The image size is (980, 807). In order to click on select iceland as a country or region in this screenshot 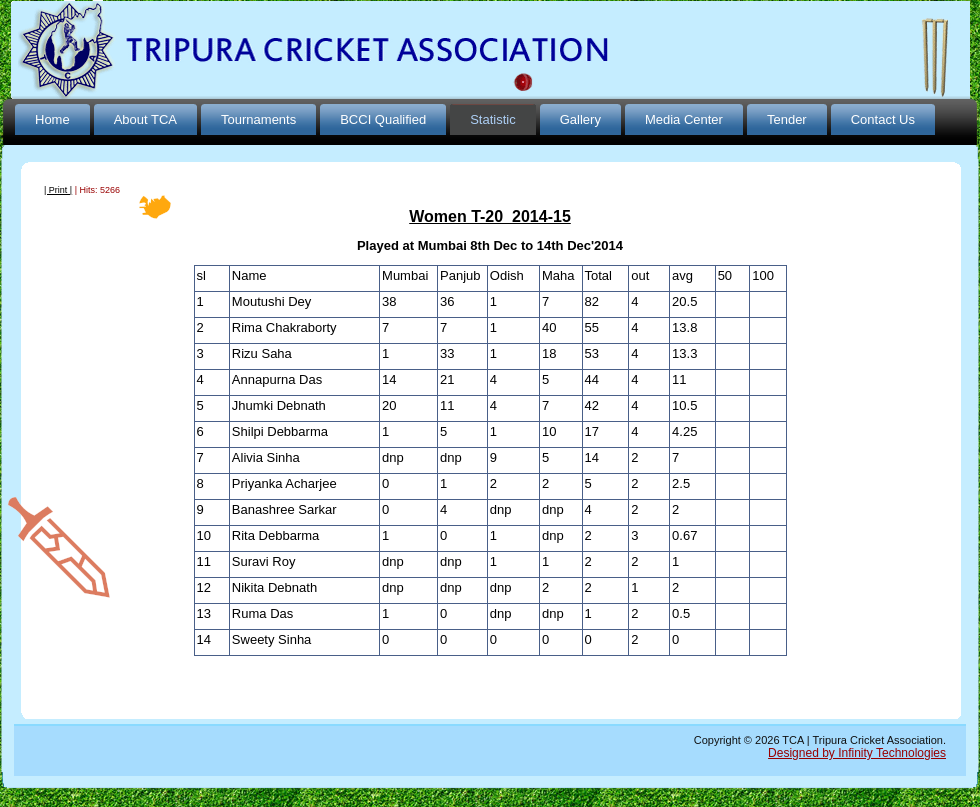, I will do `click(155, 207)`.